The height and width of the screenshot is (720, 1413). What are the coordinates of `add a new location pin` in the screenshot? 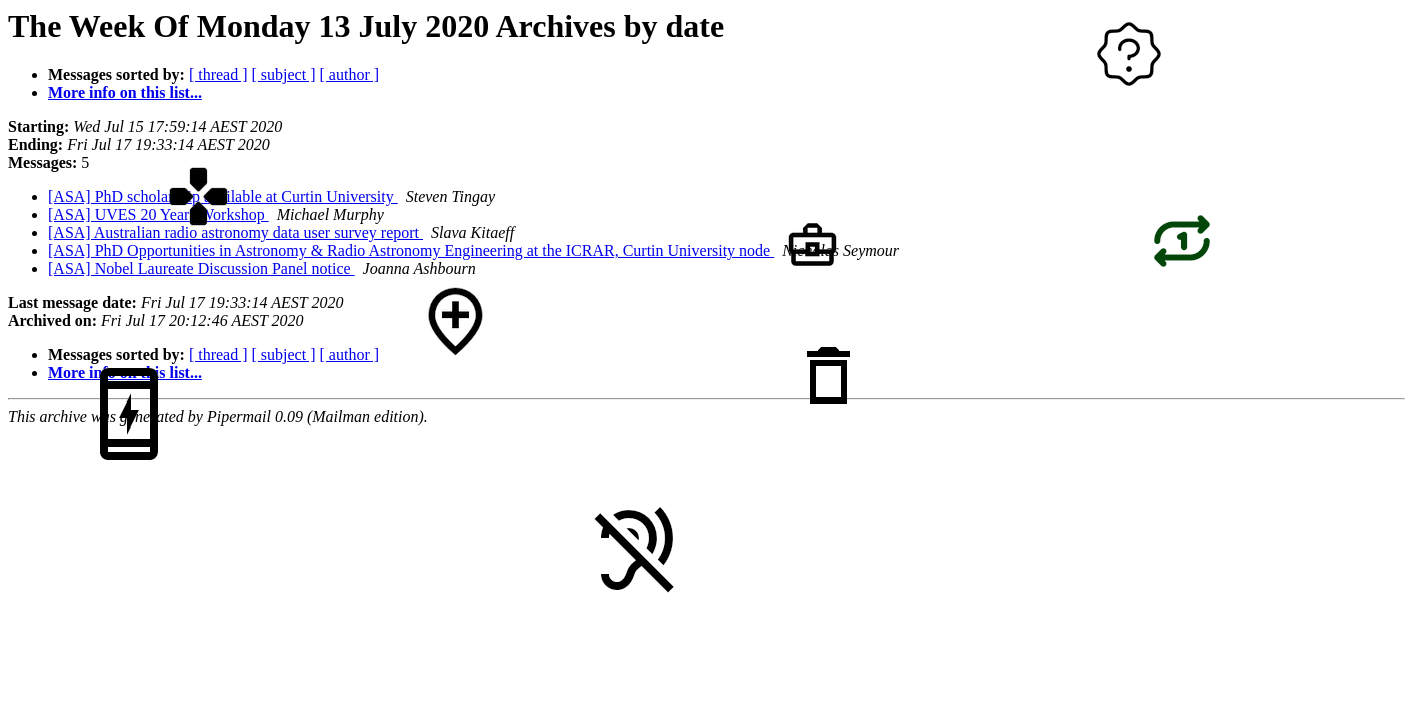 It's located at (455, 321).